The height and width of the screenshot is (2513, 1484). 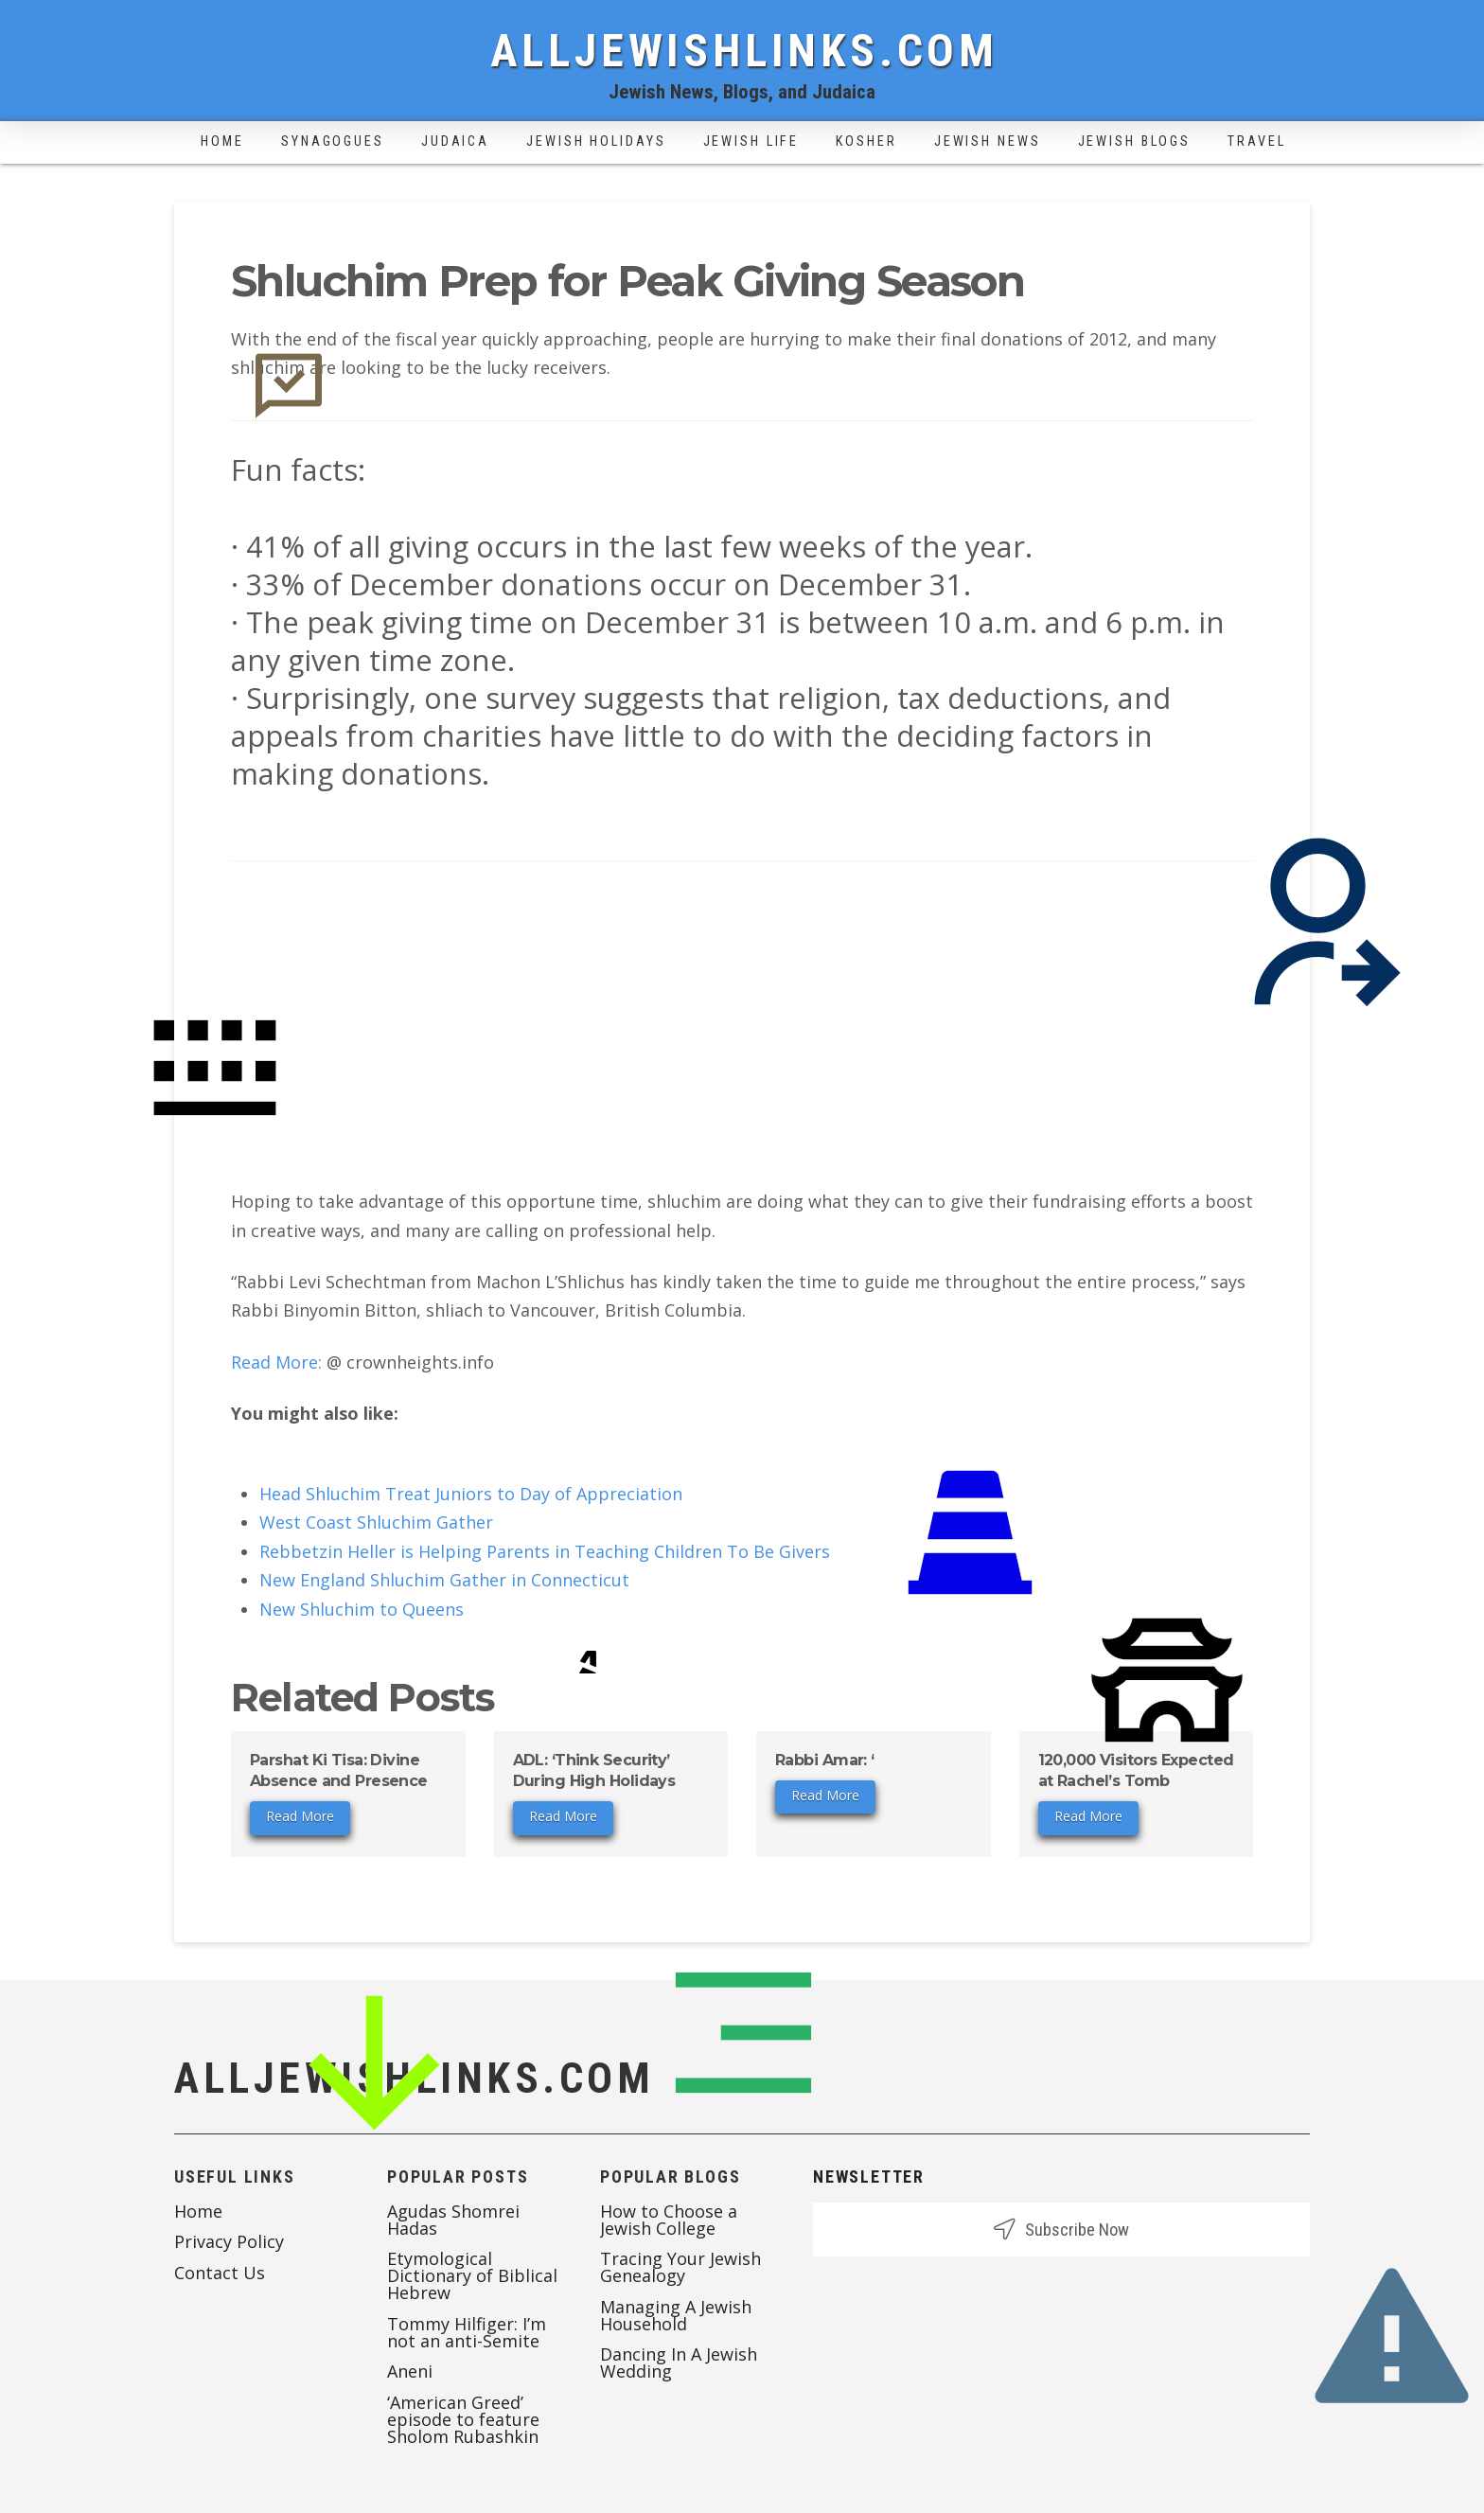 What do you see at coordinates (588, 1662) in the screenshot?
I see `visit gsmarena website for phone specs and reviews` at bounding box center [588, 1662].